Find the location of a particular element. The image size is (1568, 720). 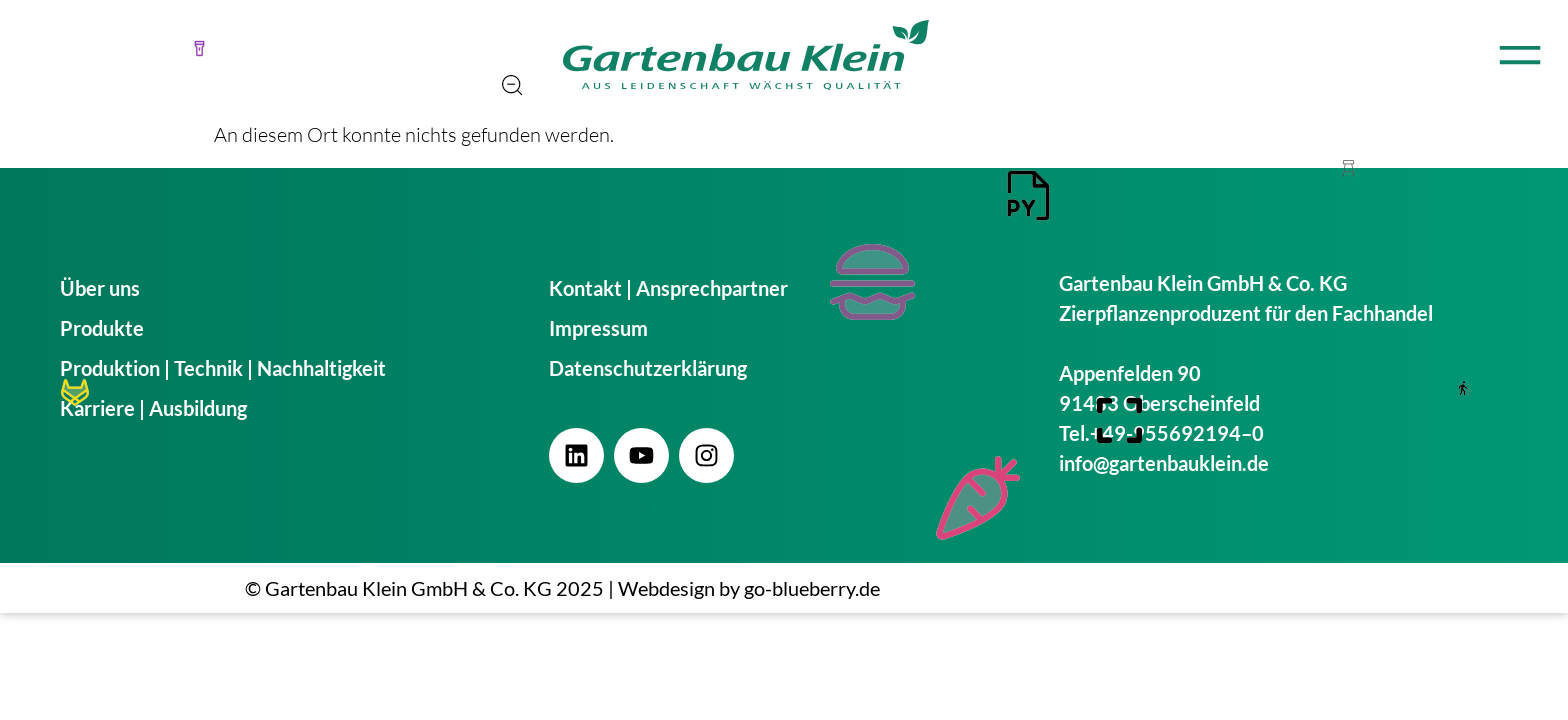

toggle flashlight on or off is located at coordinates (199, 48).